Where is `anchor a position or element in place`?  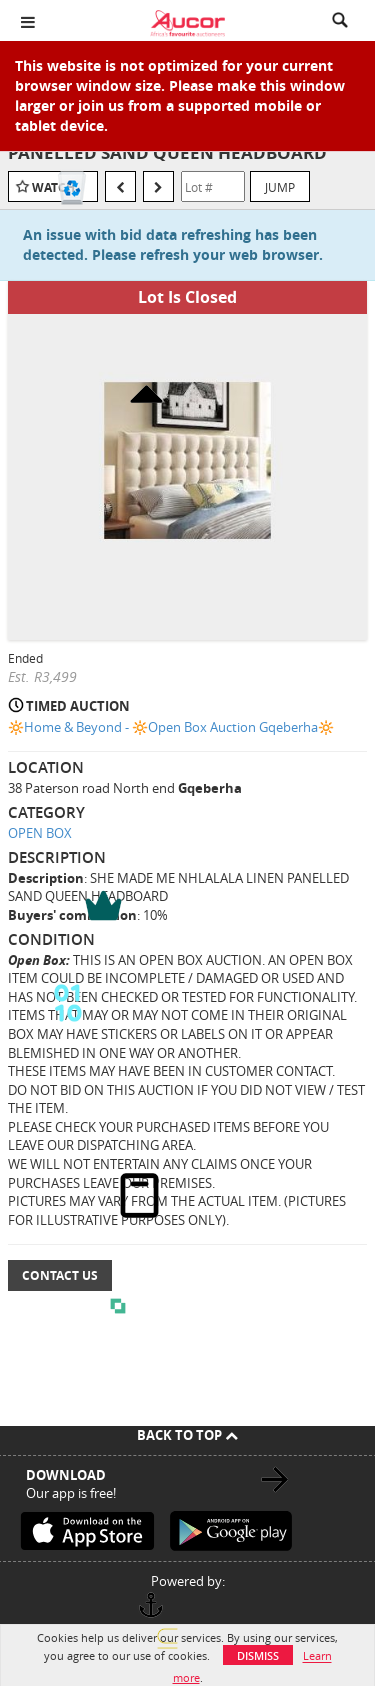
anchor a position or element in place is located at coordinates (151, 1605).